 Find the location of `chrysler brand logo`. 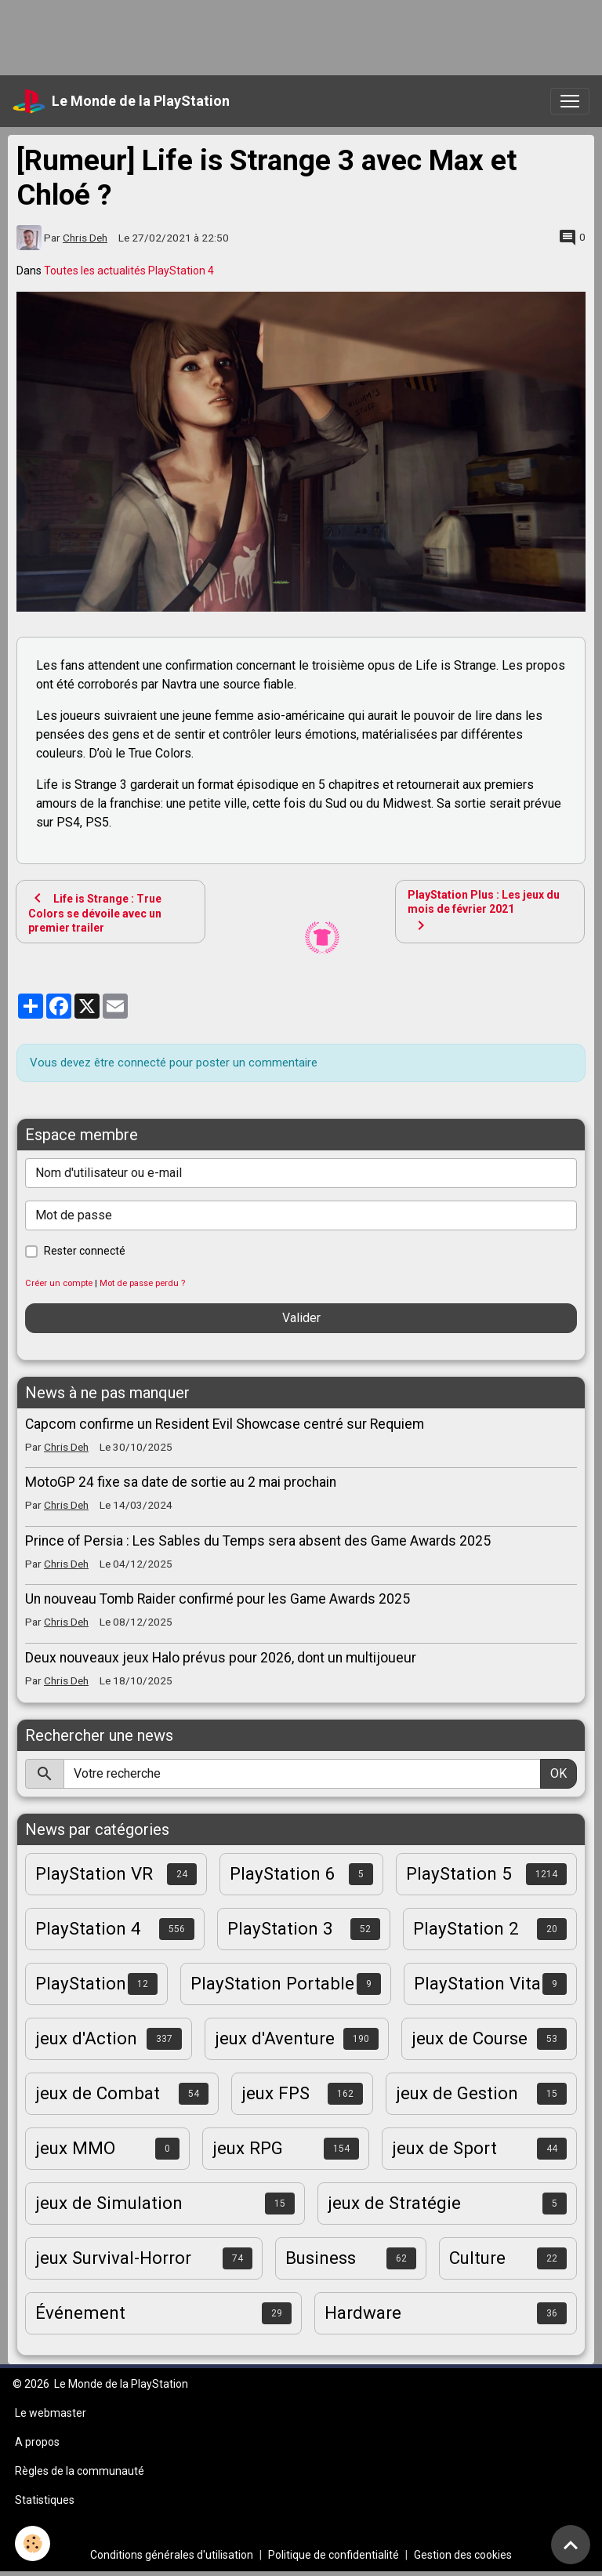

chrysler brand logo is located at coordinates (281, 582).